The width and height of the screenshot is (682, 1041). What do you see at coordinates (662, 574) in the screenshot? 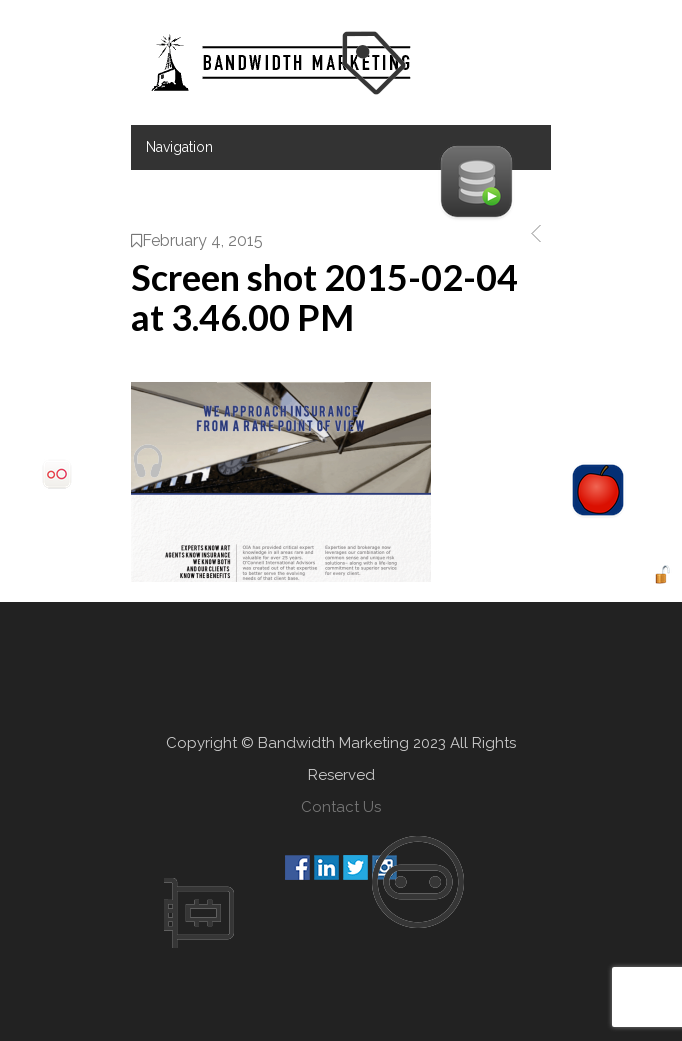
I see `indicates an unlocked or unsecured item` at bounding box center [662, 574].